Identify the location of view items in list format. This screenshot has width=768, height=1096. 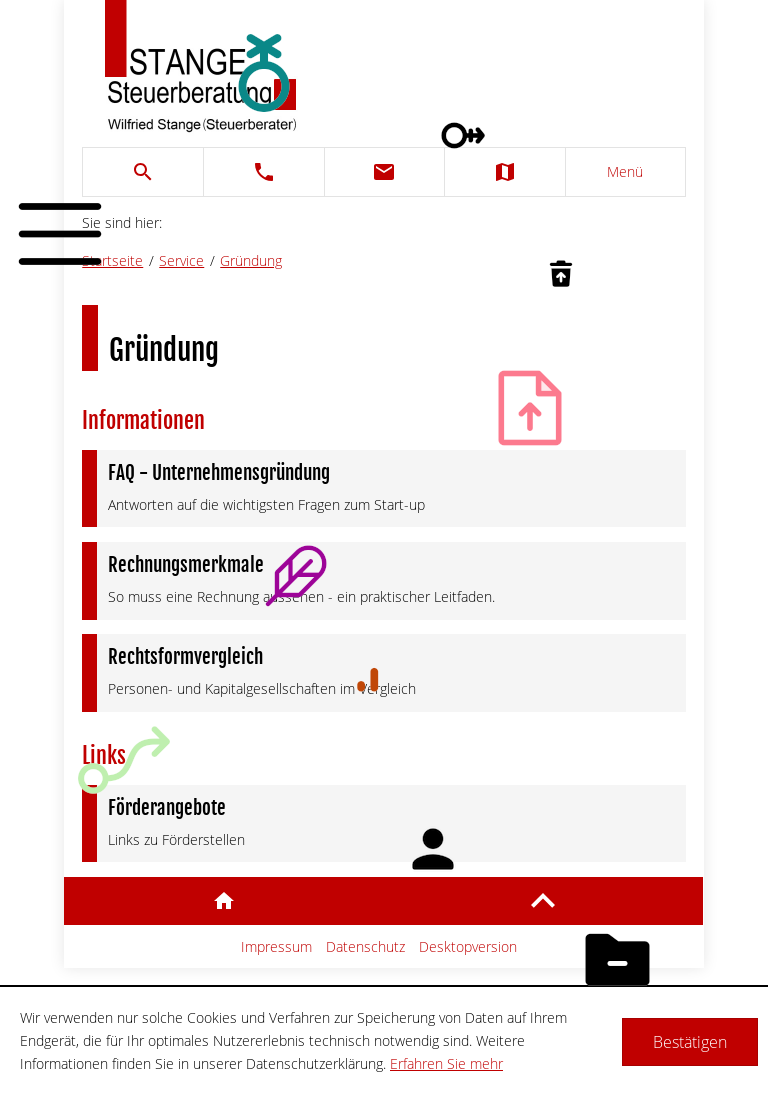
(60, 234).